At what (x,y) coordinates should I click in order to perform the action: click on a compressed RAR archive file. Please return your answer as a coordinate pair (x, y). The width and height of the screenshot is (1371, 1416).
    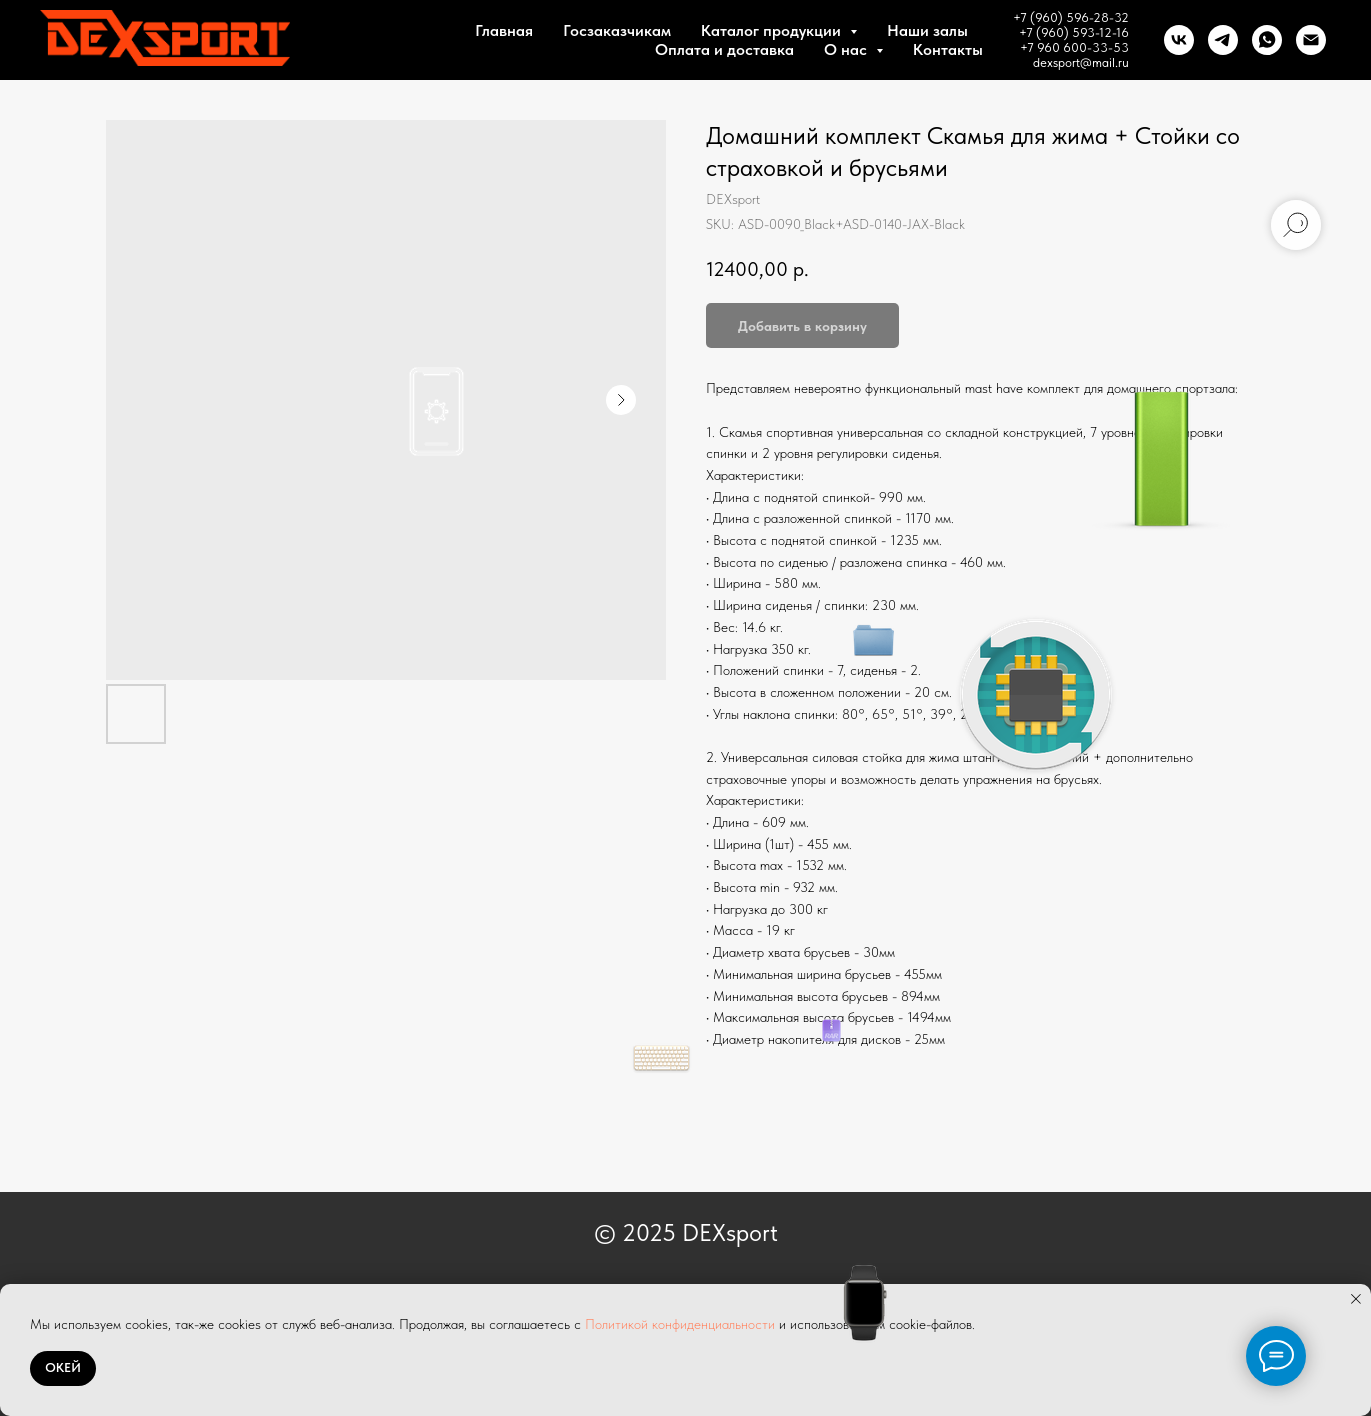
    Looking at the image, I should click on (831, 1030).